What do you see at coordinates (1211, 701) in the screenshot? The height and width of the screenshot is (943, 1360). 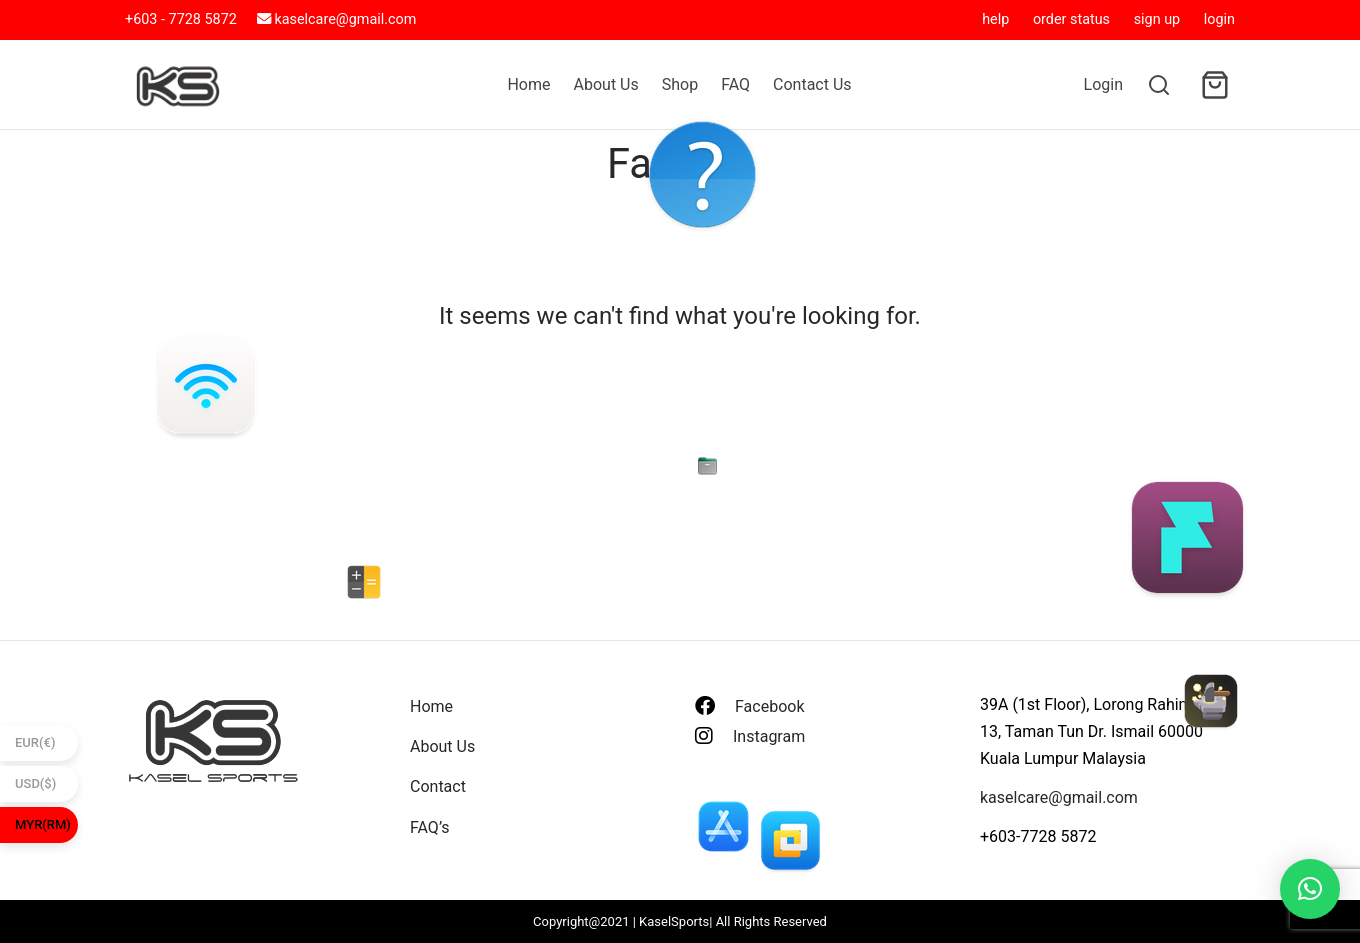 I see `open forge sparks app for git forge notifications` at bounding box center [1211, 701].